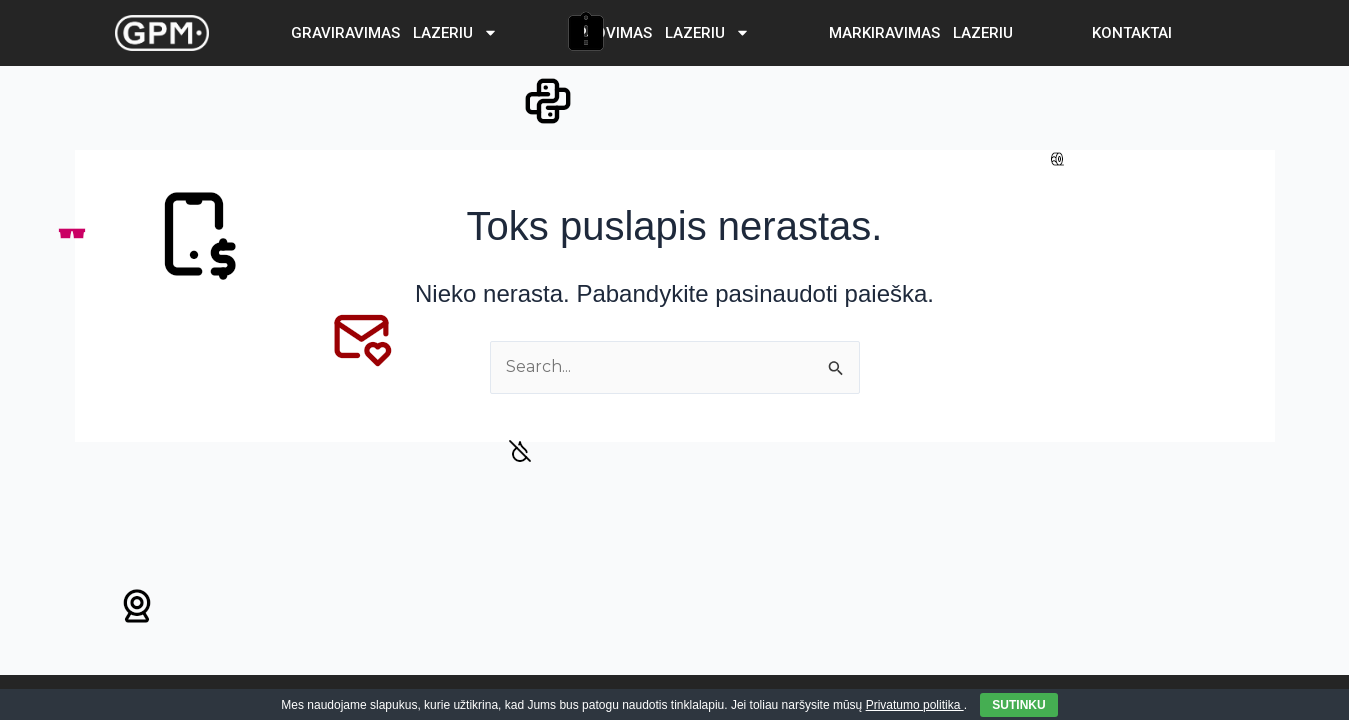 The height and width of the screenshot is (720, 1349). What do you see at coordinates (72, 233) in the screenshot?
I see `enable reading or accessibility mode` at bounding box center [72, 233].